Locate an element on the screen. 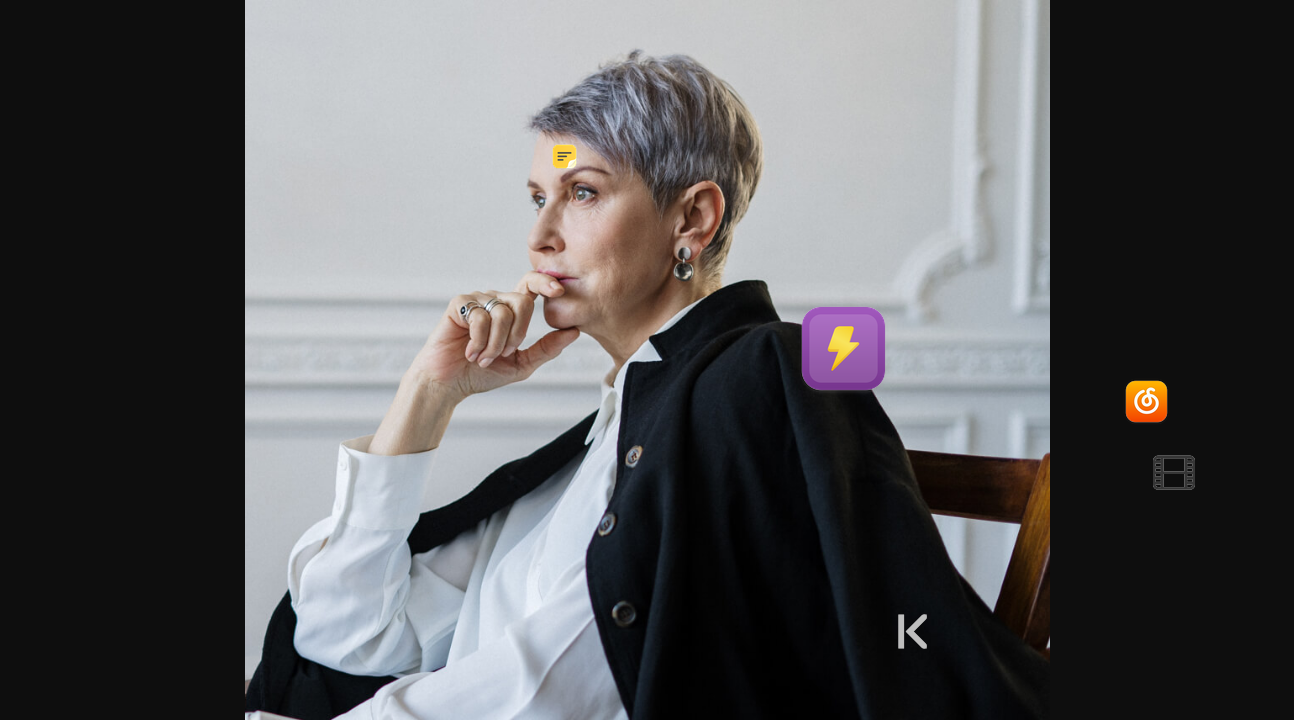  open keypunch typing practice app is located at coordinates (843, 348).